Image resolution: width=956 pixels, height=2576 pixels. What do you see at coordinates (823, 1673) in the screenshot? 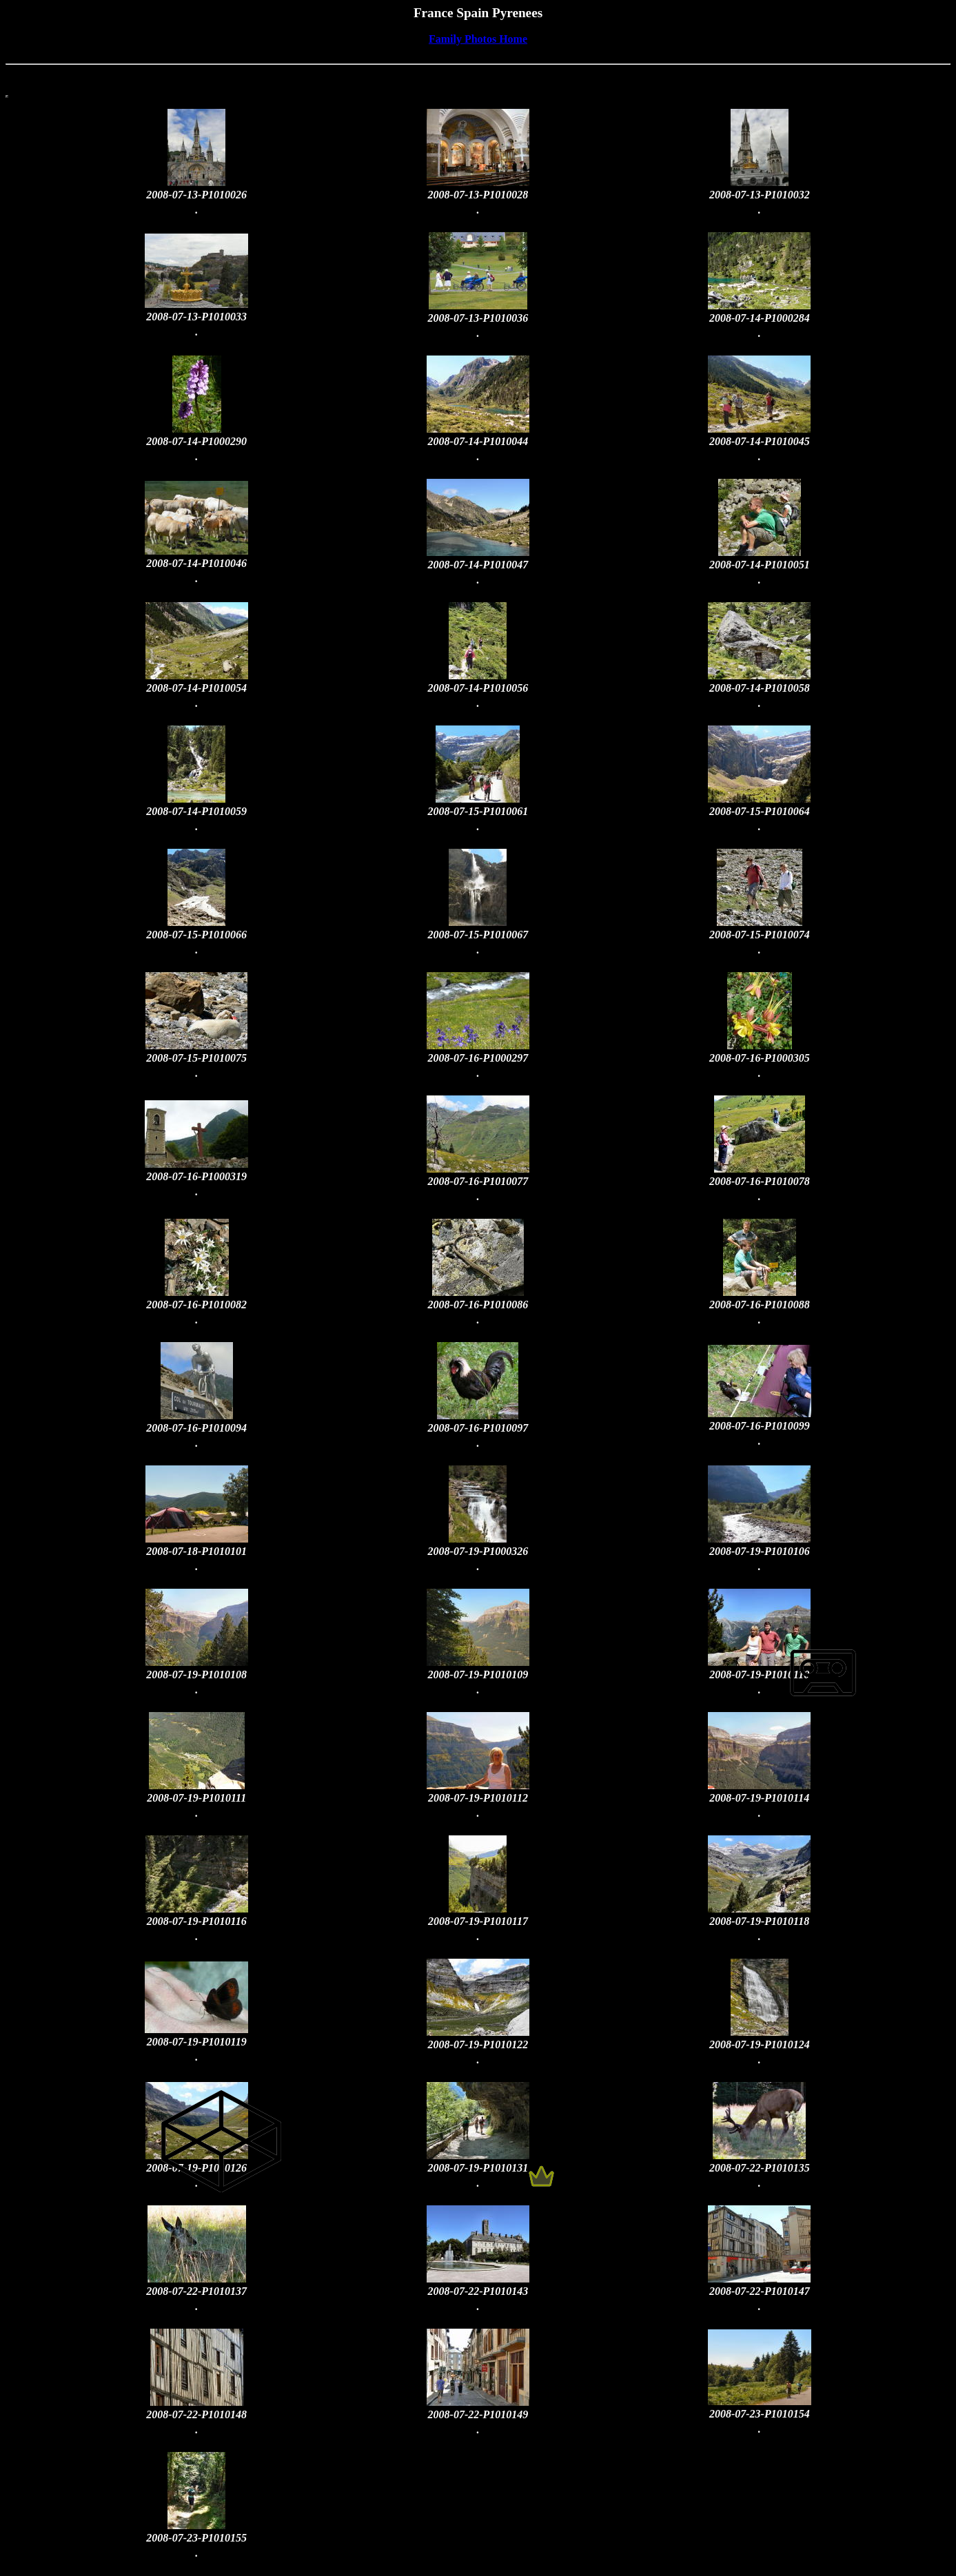
I see `access audio recordings or voice memos` at bounding box center [823, 1673].